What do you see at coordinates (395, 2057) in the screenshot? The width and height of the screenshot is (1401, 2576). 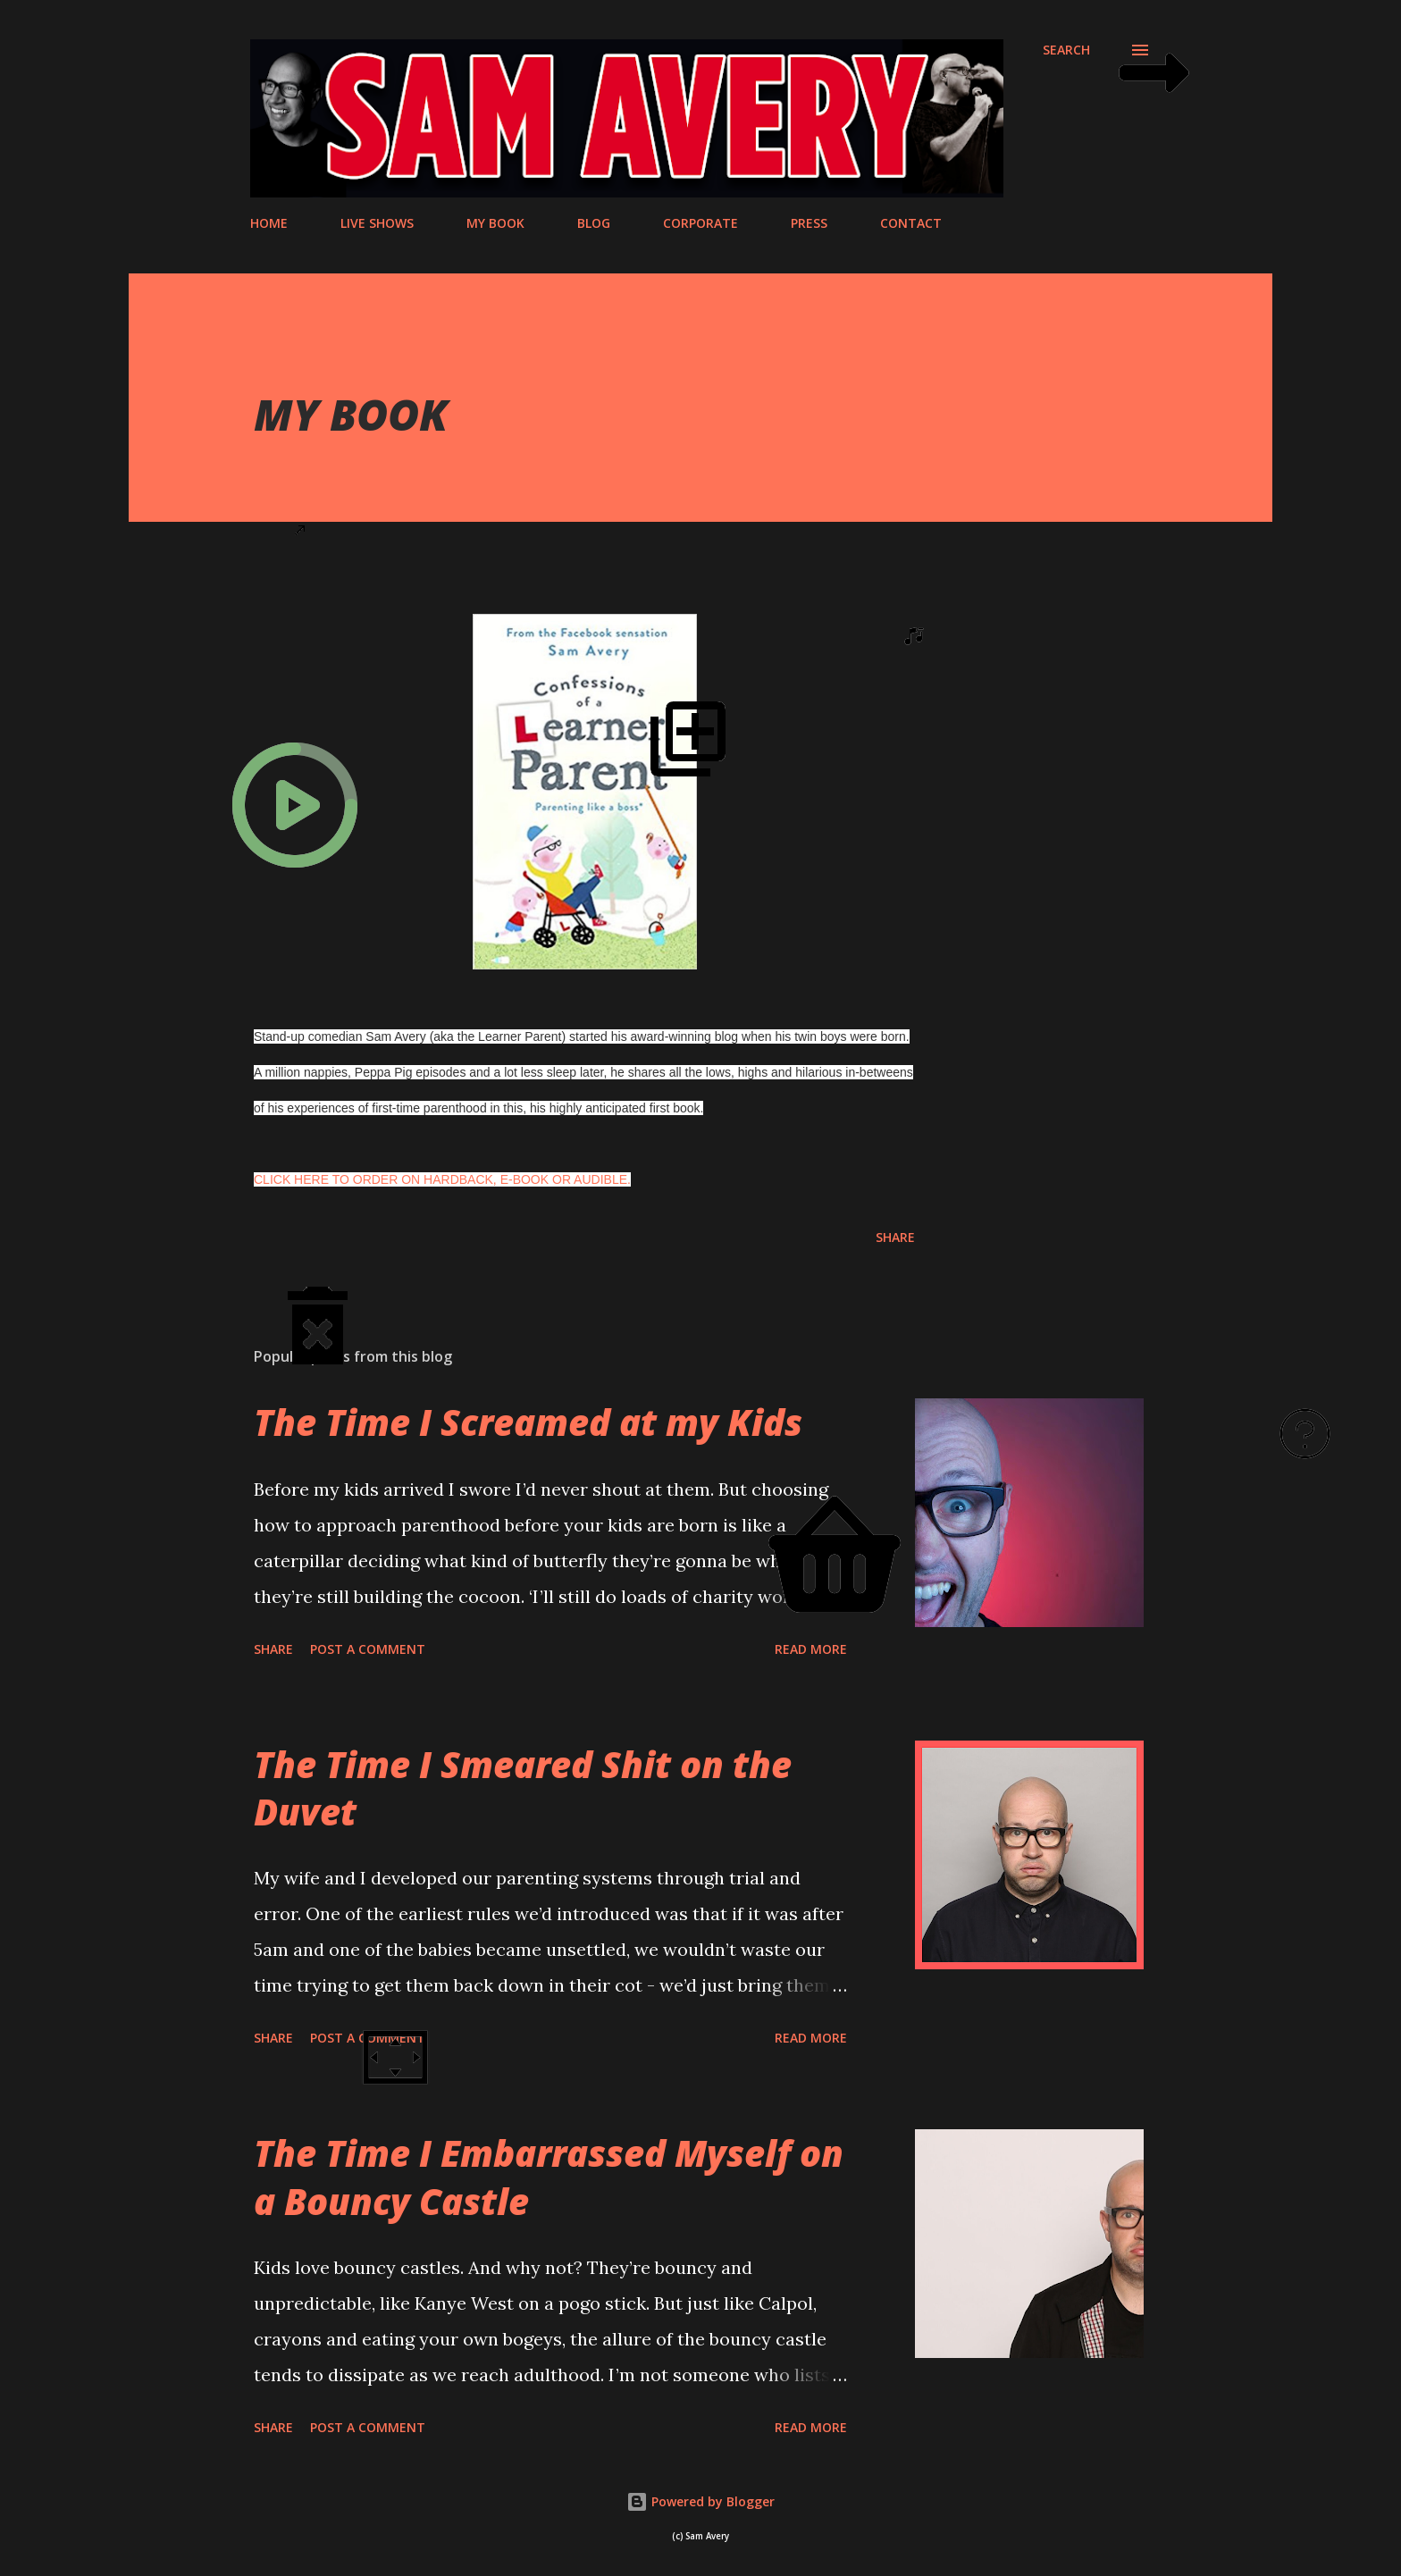 I see `adjust display overscan or screen boundaries` at bounding box center [395, 2057].